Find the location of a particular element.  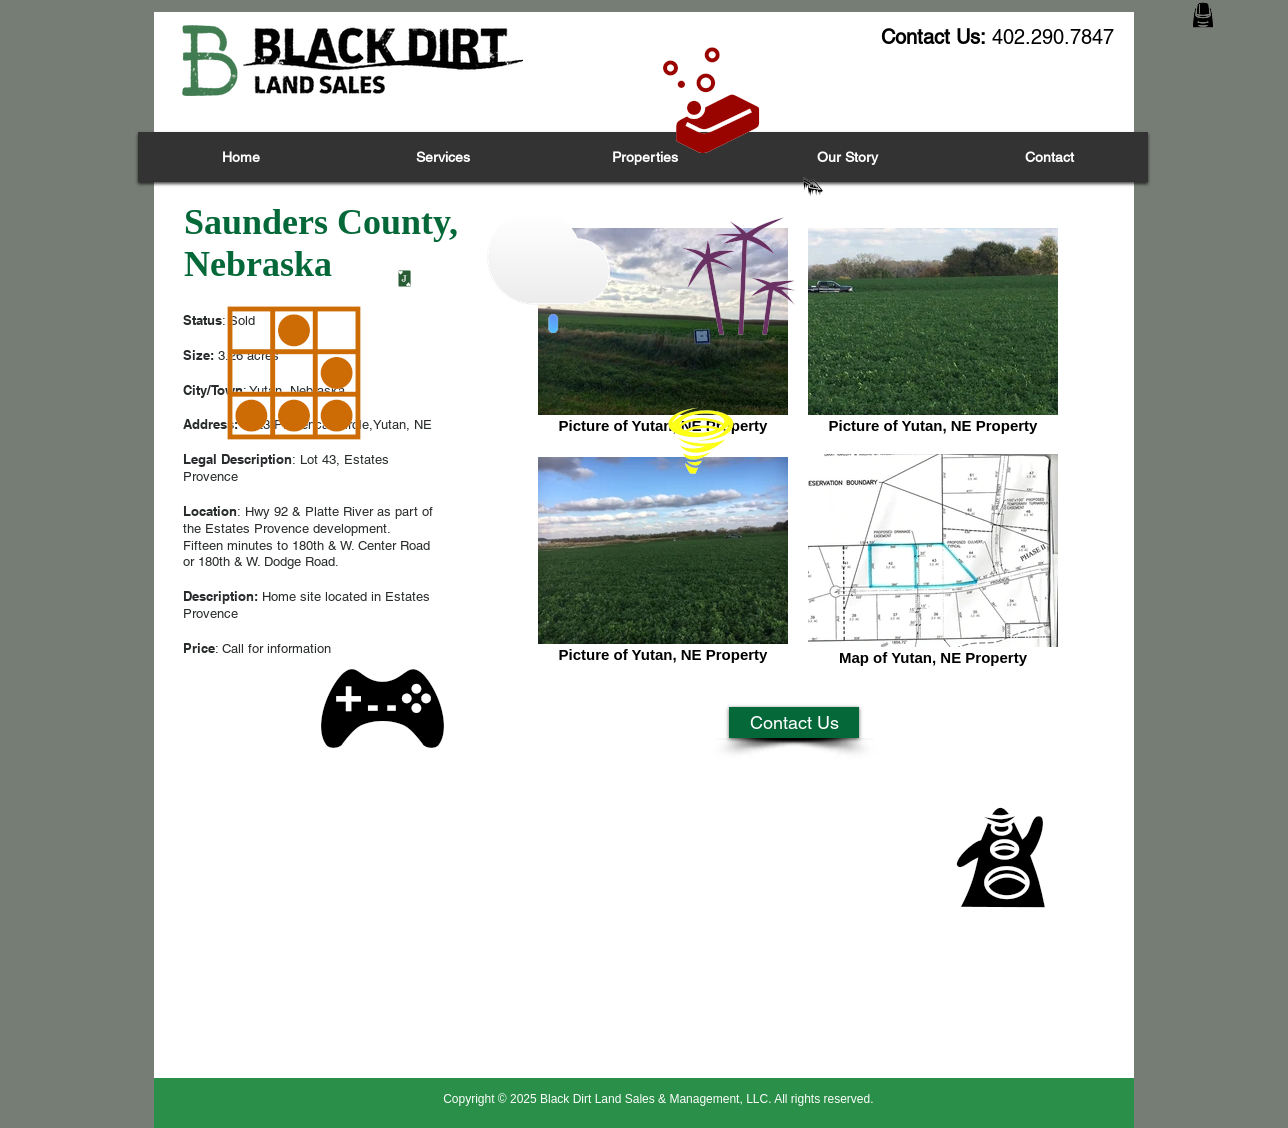

indicates wind or tornado weather condition is located at coordinates (701, 441).